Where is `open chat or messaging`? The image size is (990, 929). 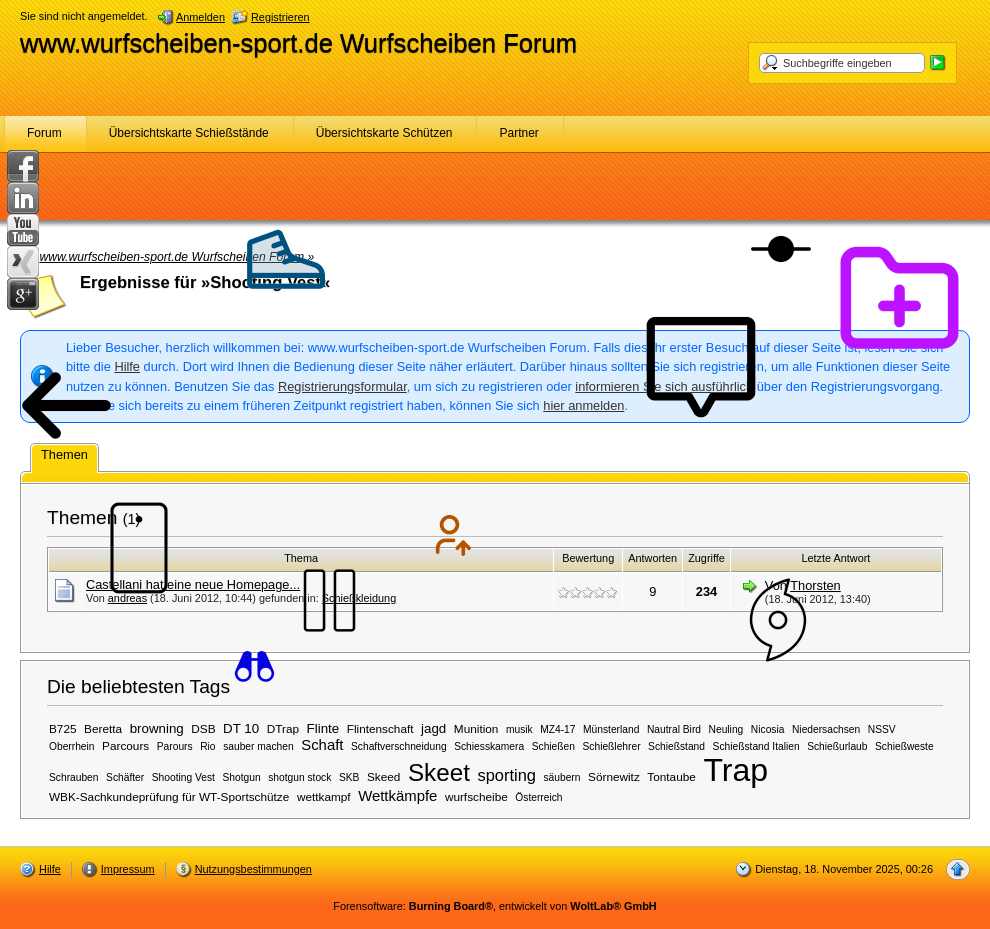 open chat or messaging is located at coordinates (701, 363).